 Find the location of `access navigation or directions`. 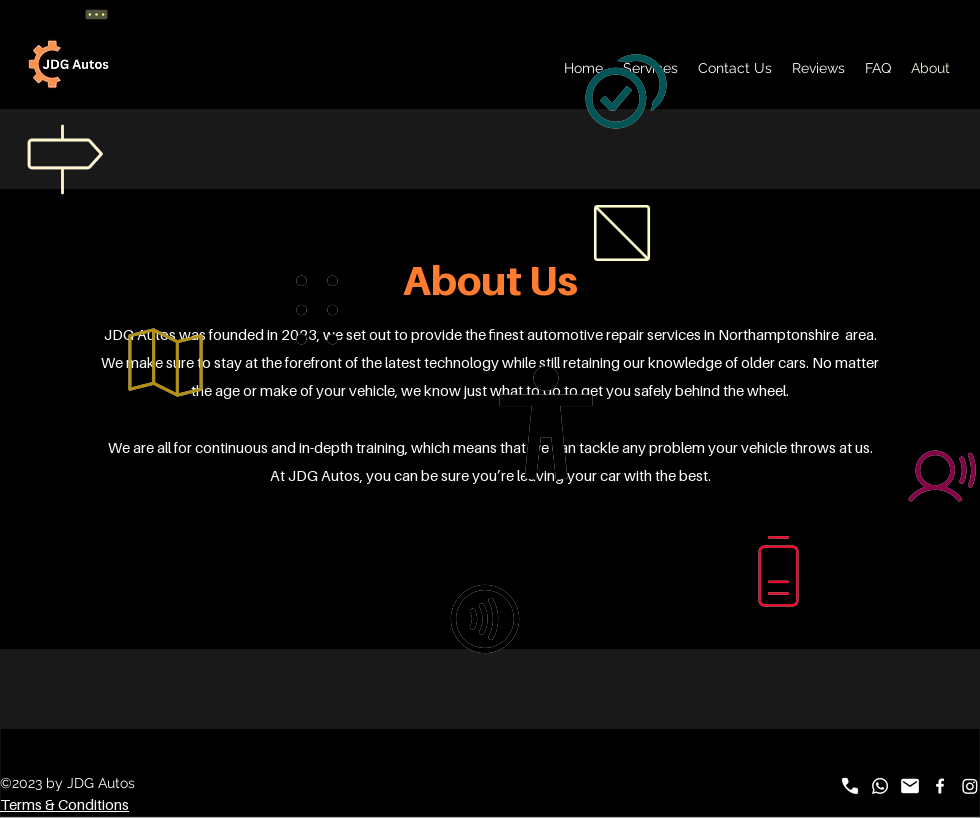

access navigation or directions is located at coordinates (62, 159).